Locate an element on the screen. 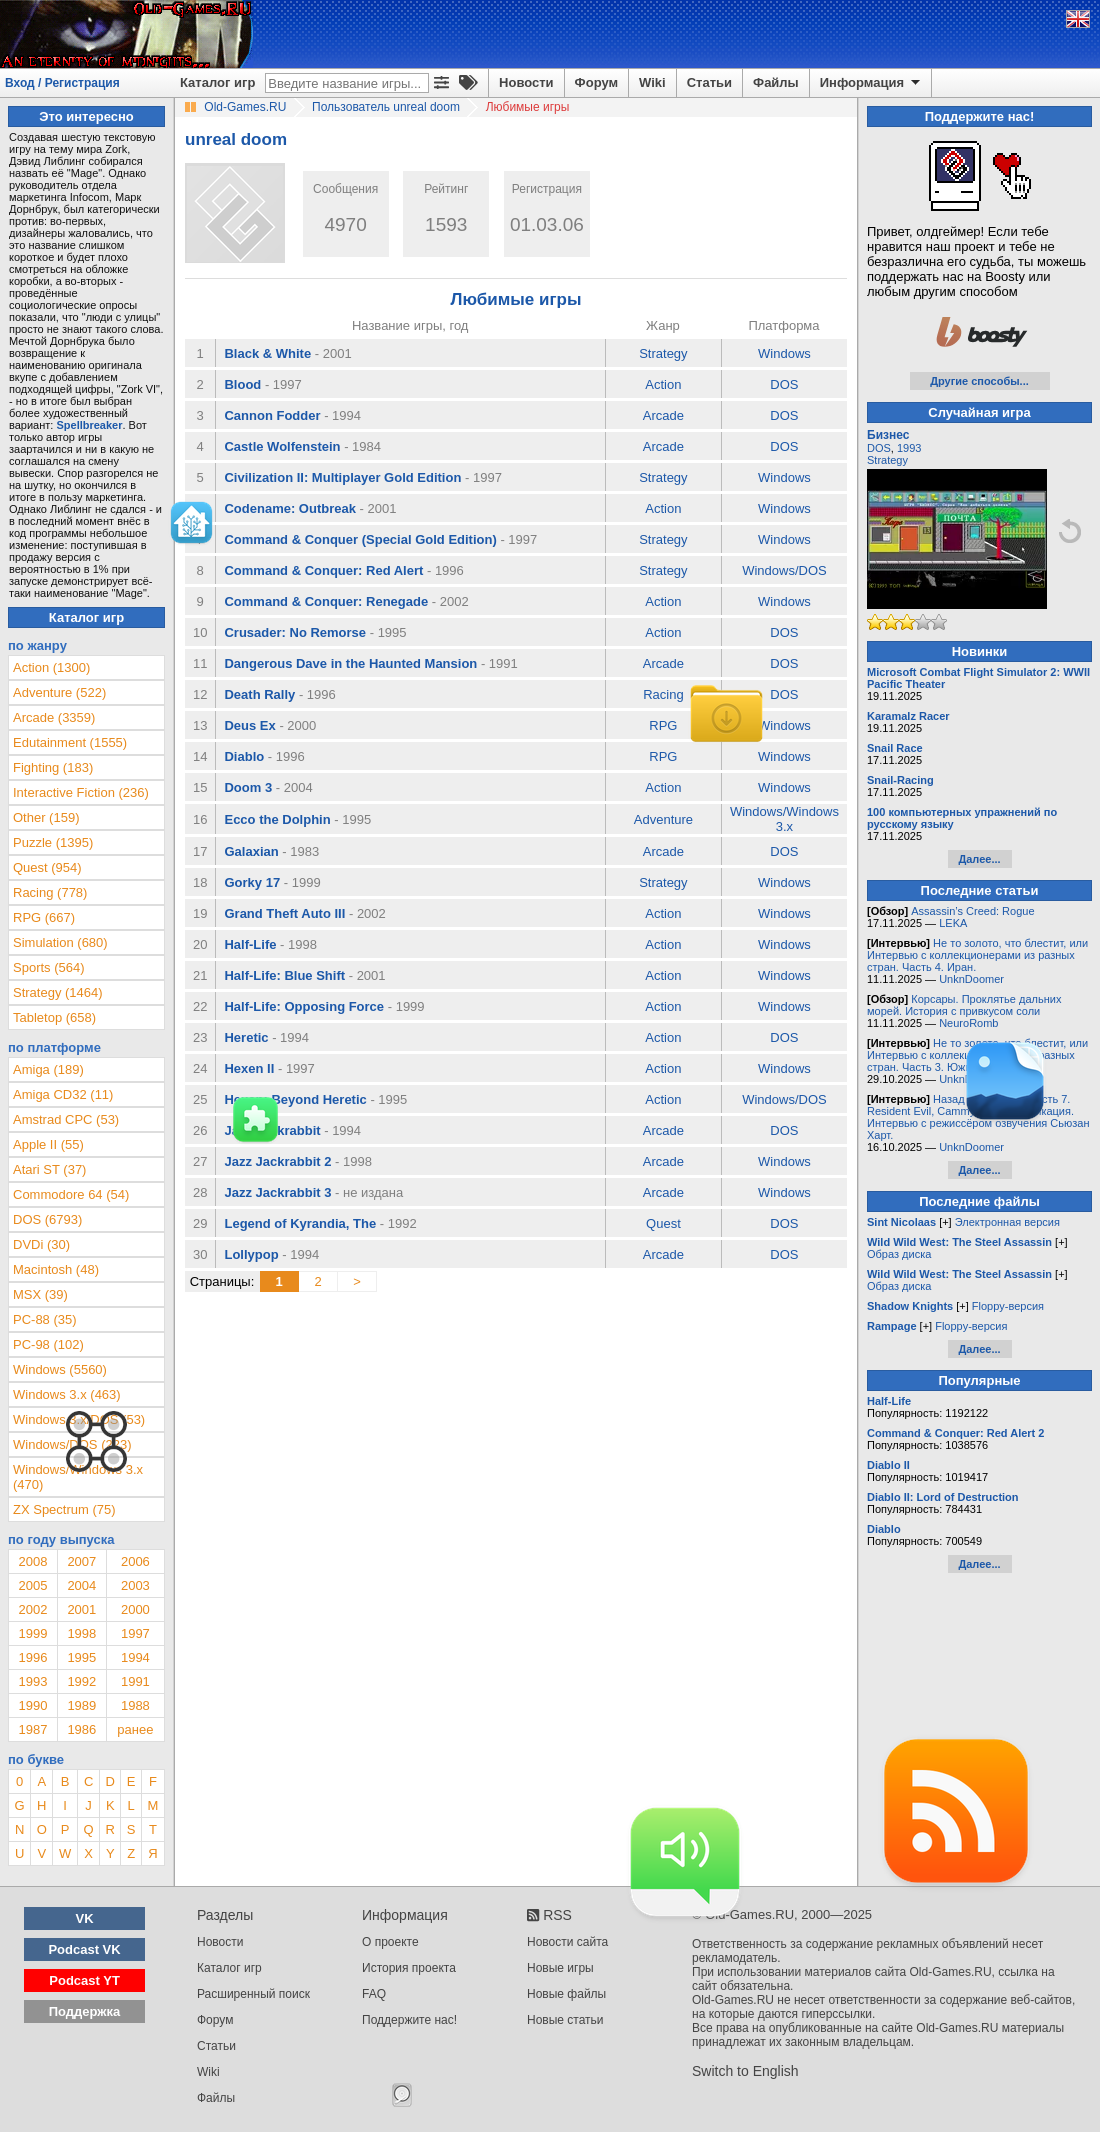  open browser extensions manager is located at coordinates (255, 1119).